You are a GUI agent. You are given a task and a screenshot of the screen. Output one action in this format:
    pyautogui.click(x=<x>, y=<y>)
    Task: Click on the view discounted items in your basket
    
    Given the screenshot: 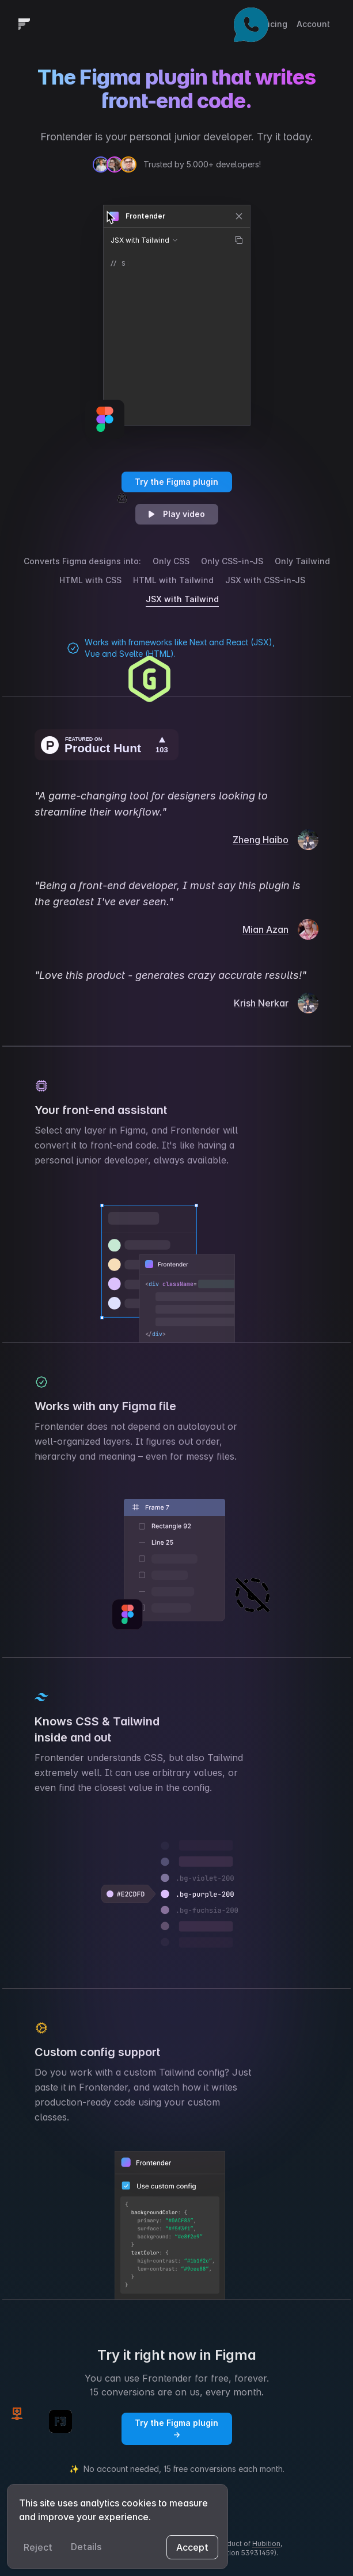 What is the action you would take?
    pyautogui.click(x=122, y=498)
    